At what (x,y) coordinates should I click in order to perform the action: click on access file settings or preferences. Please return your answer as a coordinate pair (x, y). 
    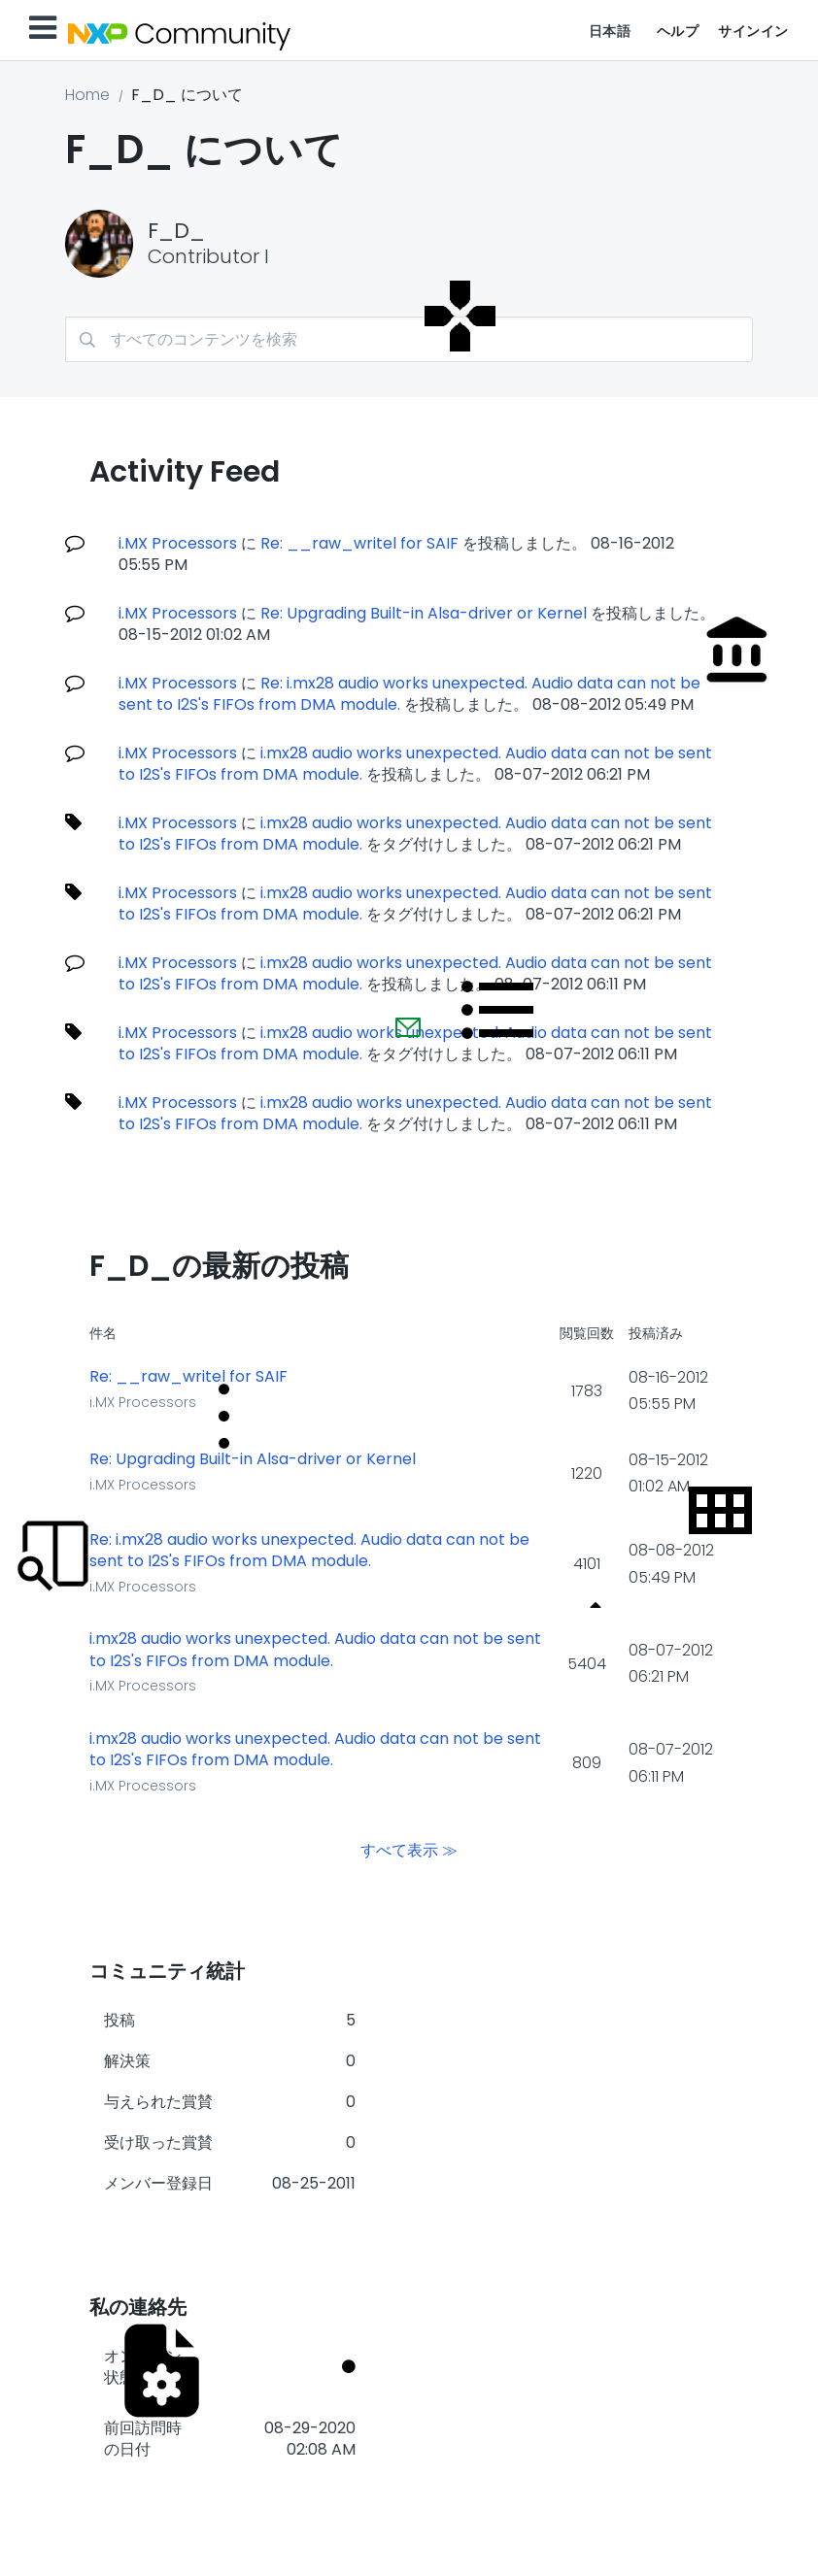
    Looking at the image, I should click on (161, 2370).